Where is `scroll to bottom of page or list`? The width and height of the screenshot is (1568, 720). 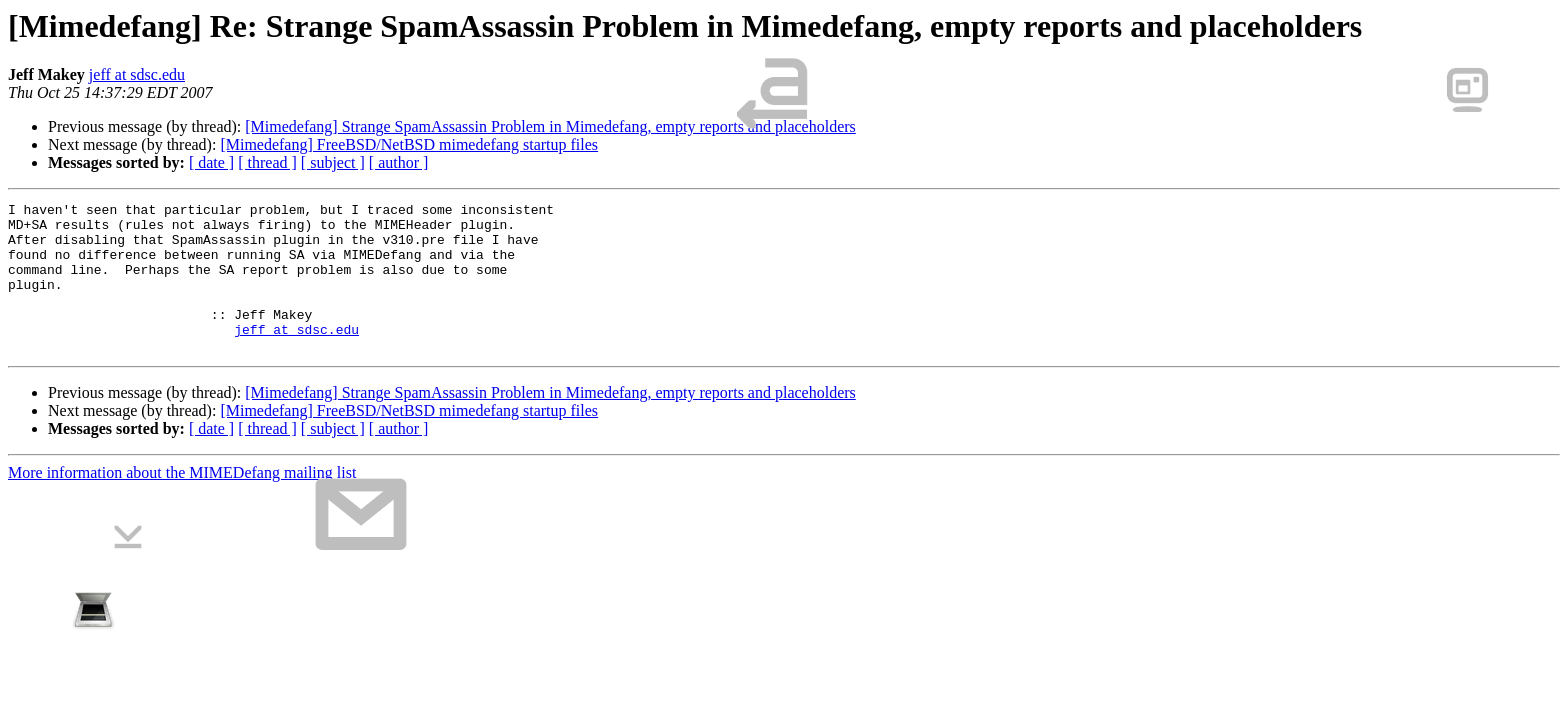
scroll to bottom of page or list is located at coordinates (128, 537).